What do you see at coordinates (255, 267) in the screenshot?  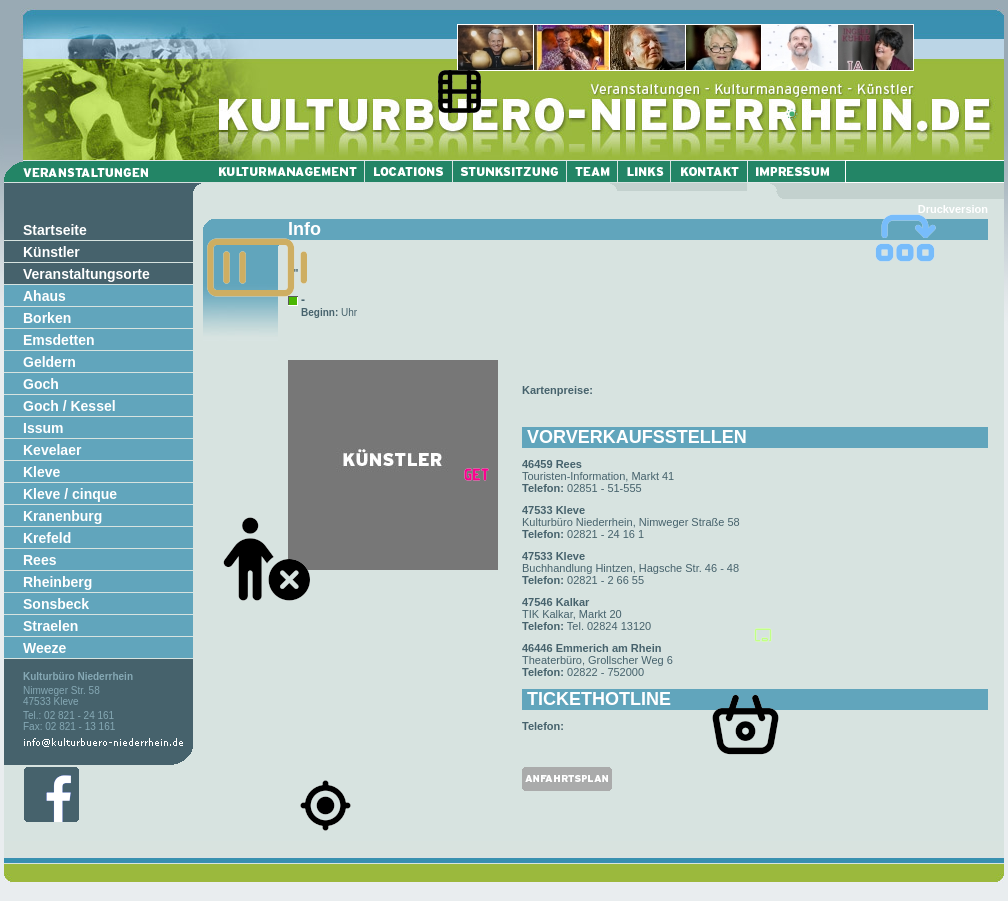 I see `indicates medium battery level` at bounding box center [255, 267].